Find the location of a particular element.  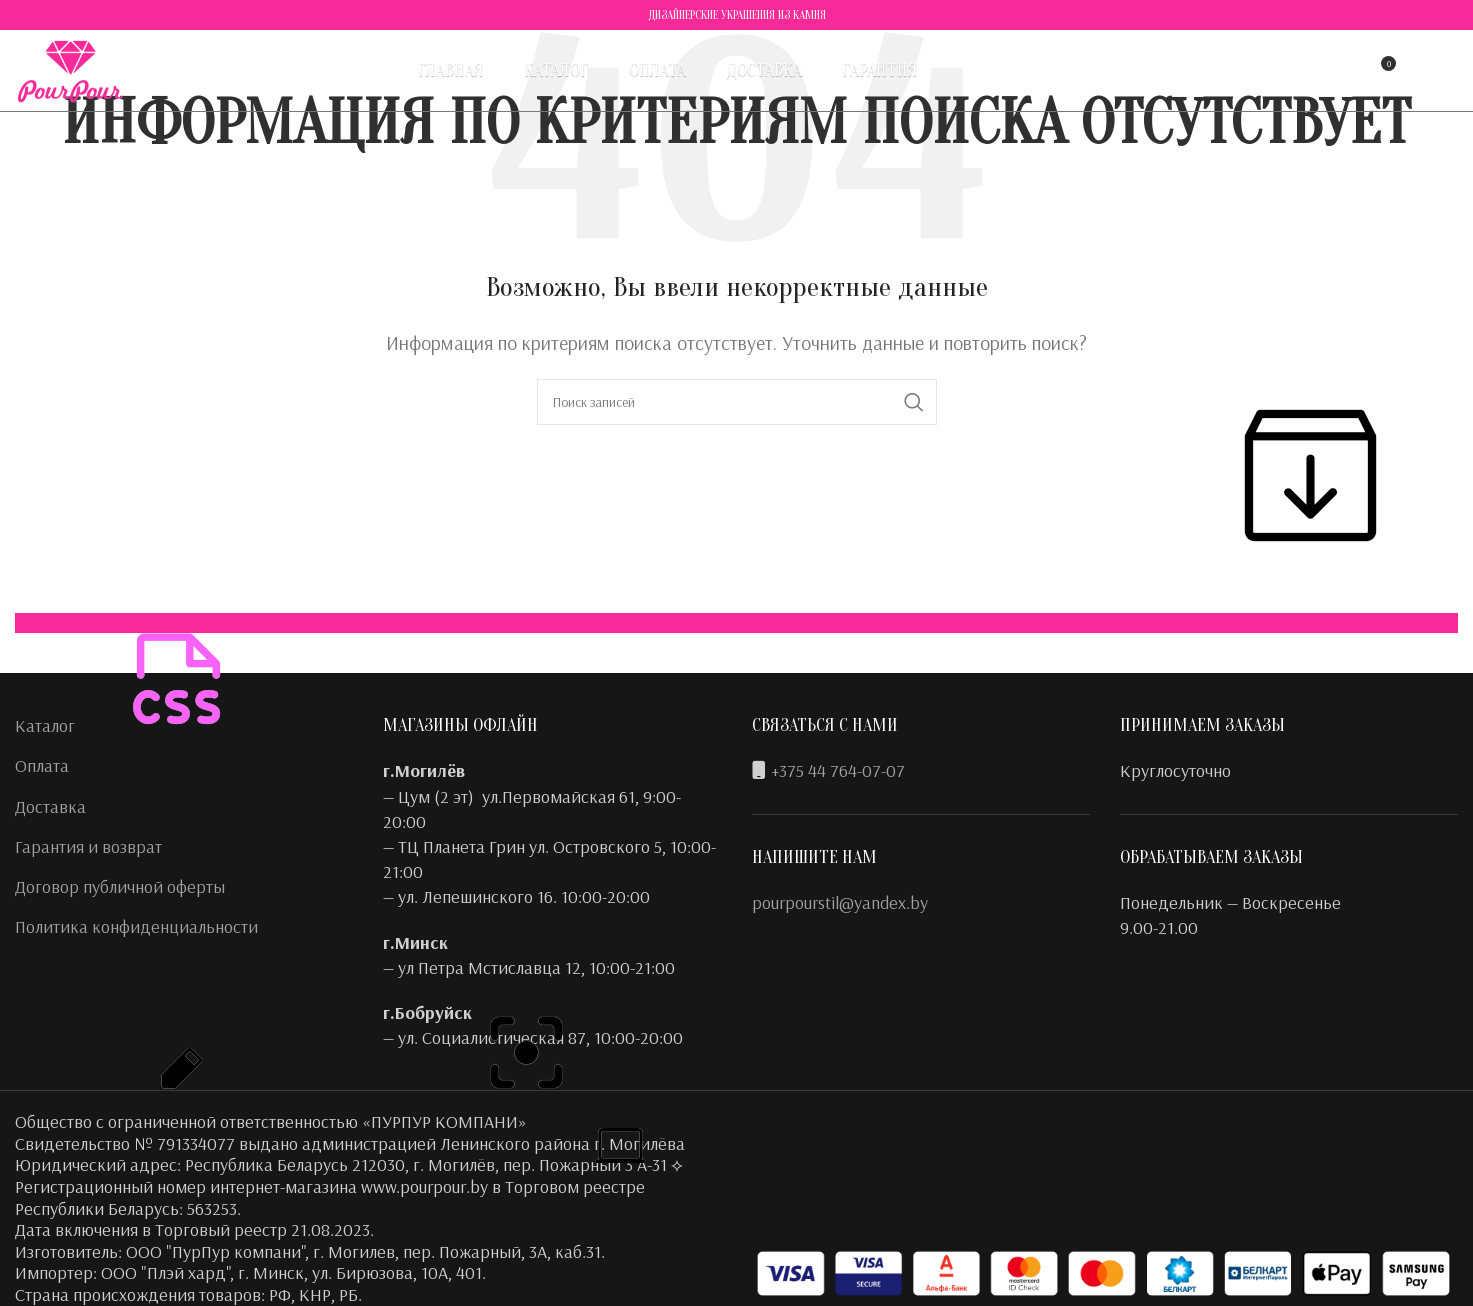

switch to desktop view is located at coordinates (620, 1145).